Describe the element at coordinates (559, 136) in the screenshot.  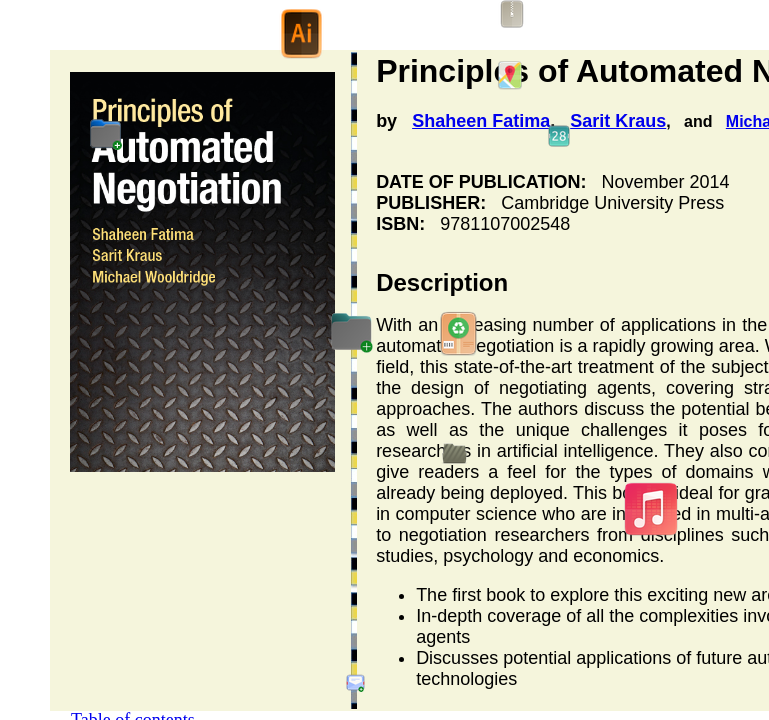
I see `open gnome calendar app` at that location.